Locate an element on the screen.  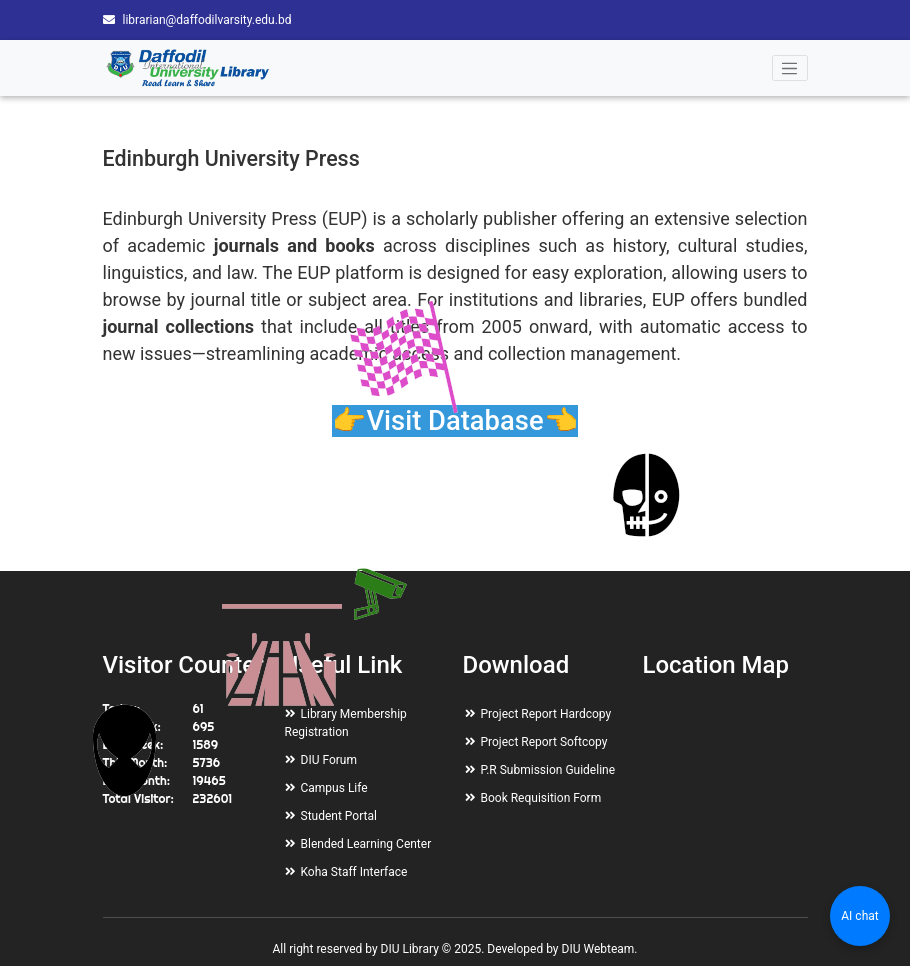
wooden pier or dock structure is located at coordinates (281, 647).